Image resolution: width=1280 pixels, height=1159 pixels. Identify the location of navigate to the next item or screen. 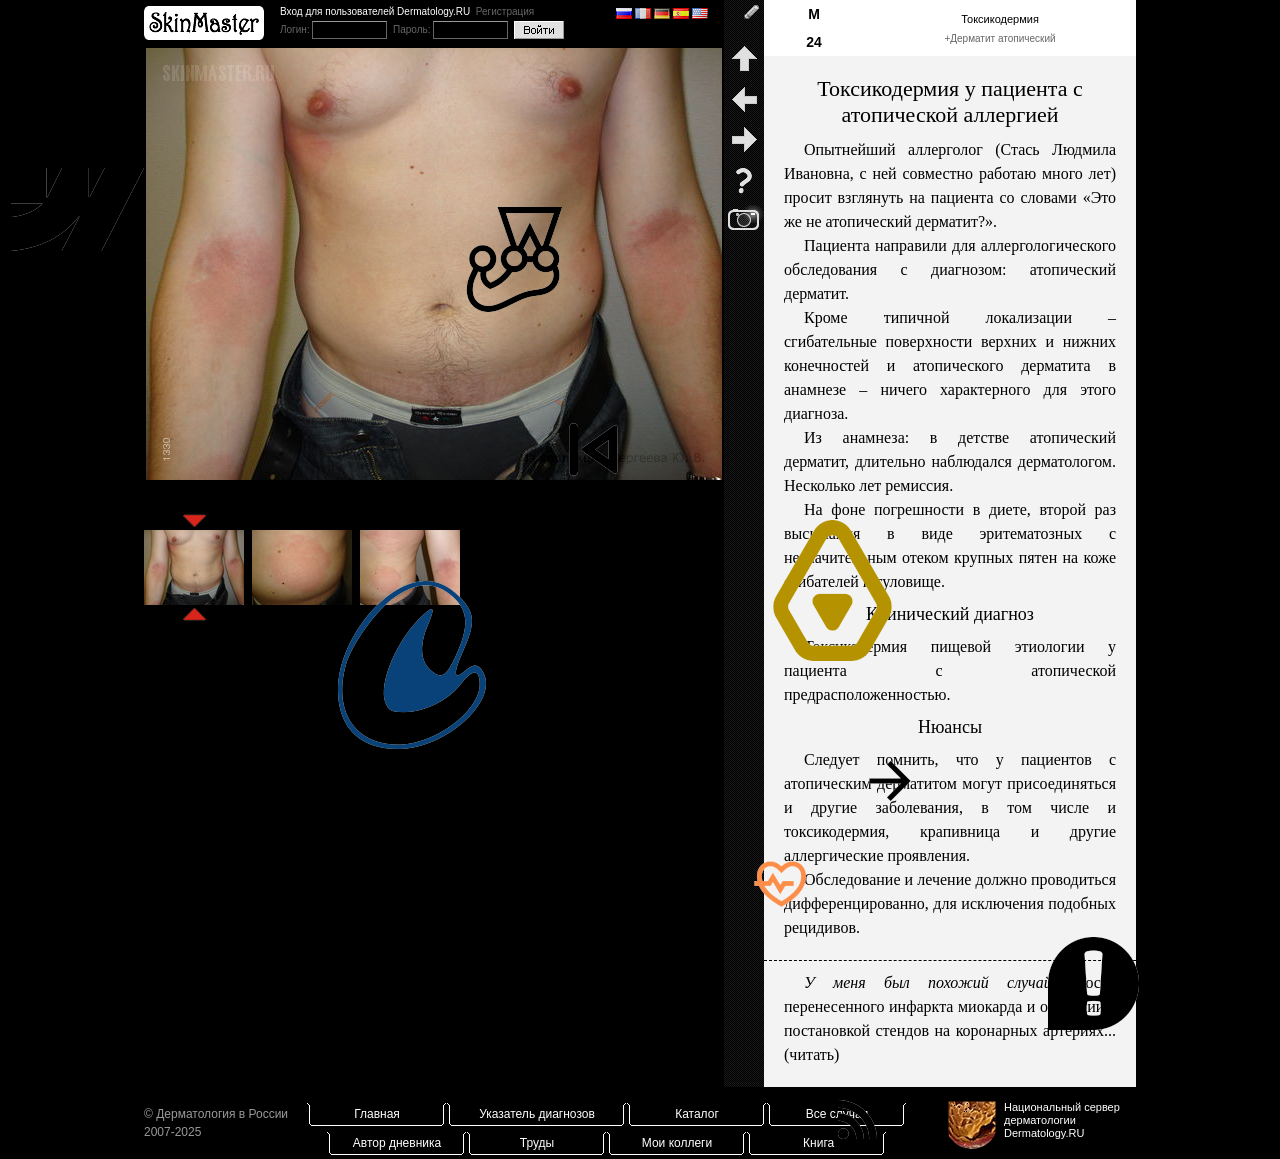
(890, 781).